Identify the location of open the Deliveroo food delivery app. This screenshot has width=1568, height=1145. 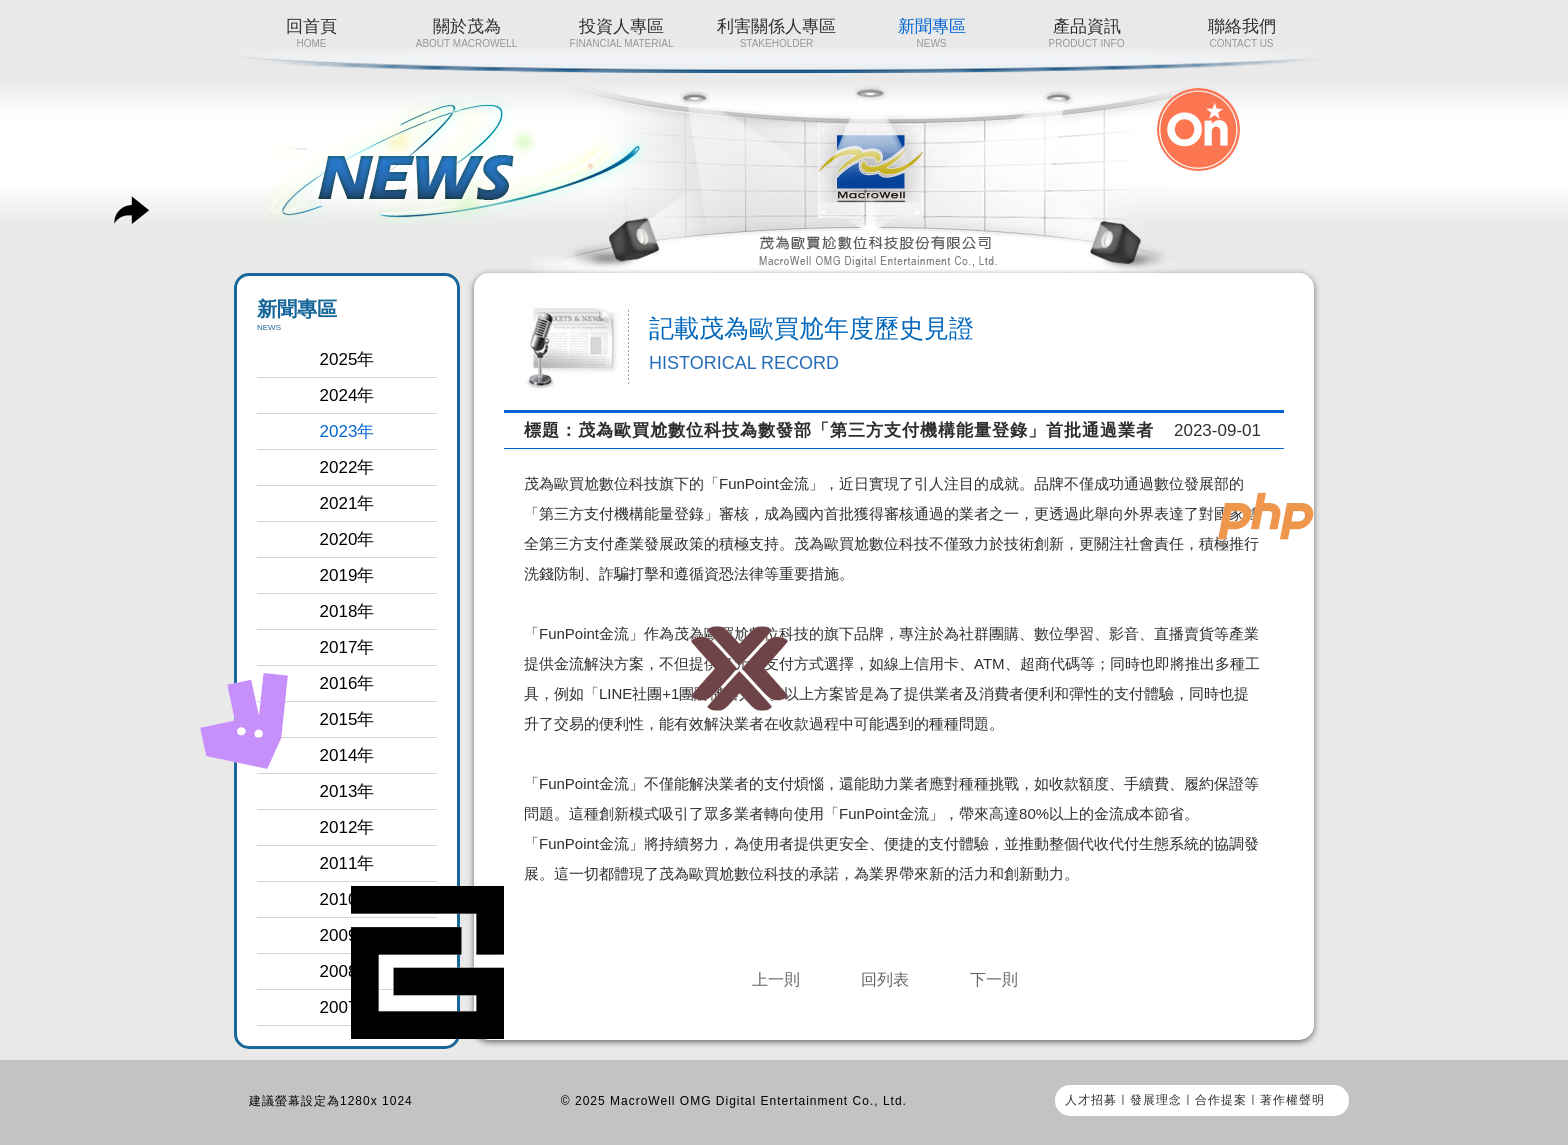
(244, 721).